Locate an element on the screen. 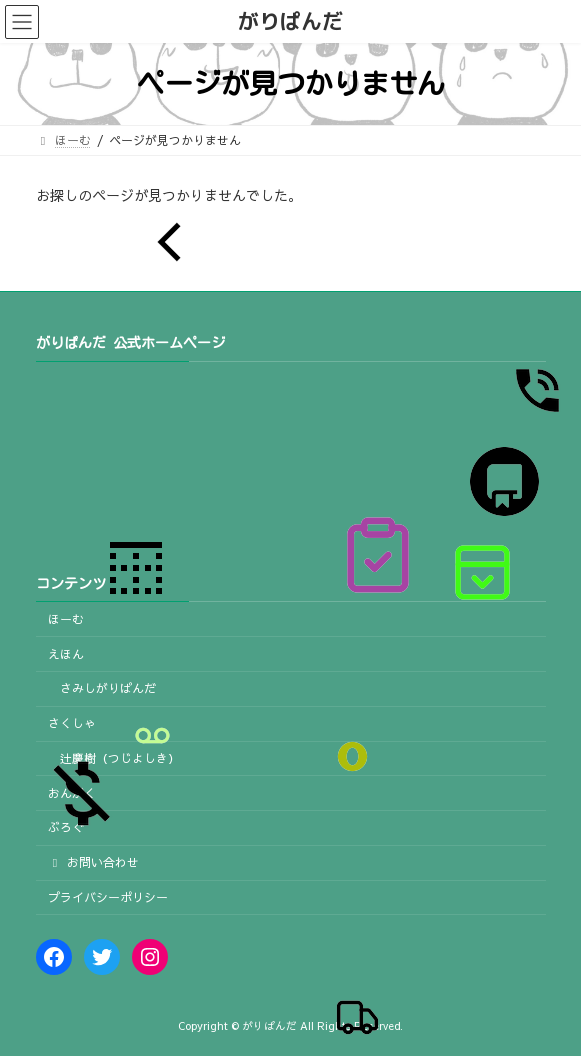 The height and width of the screenshot is (1057, 581). indicates no cost or free item is located at coordinates (81, 793).